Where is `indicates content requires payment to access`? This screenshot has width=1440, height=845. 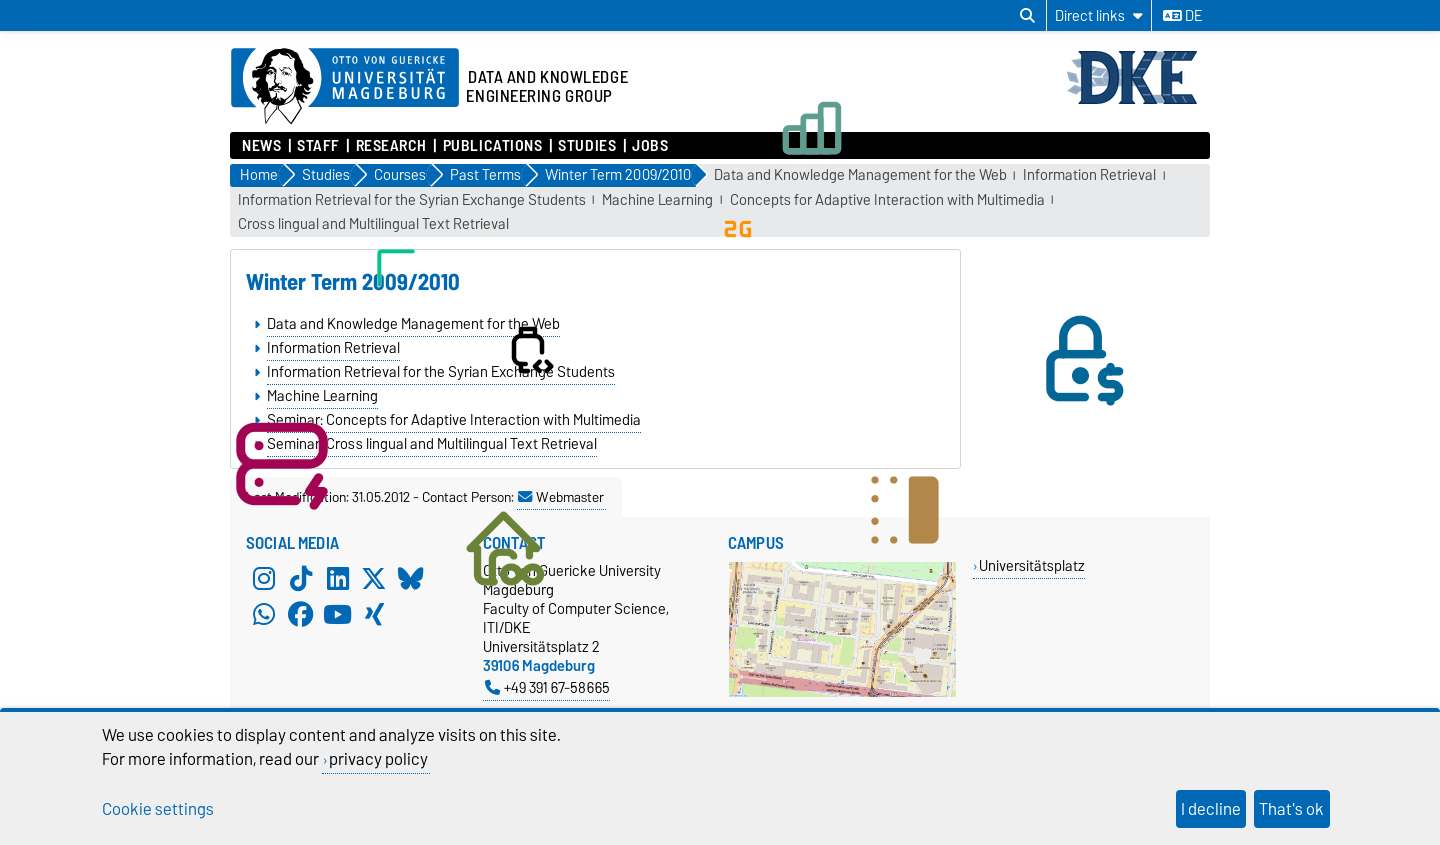 indicates content requires payment to access is located at coordinates (1080, 358).